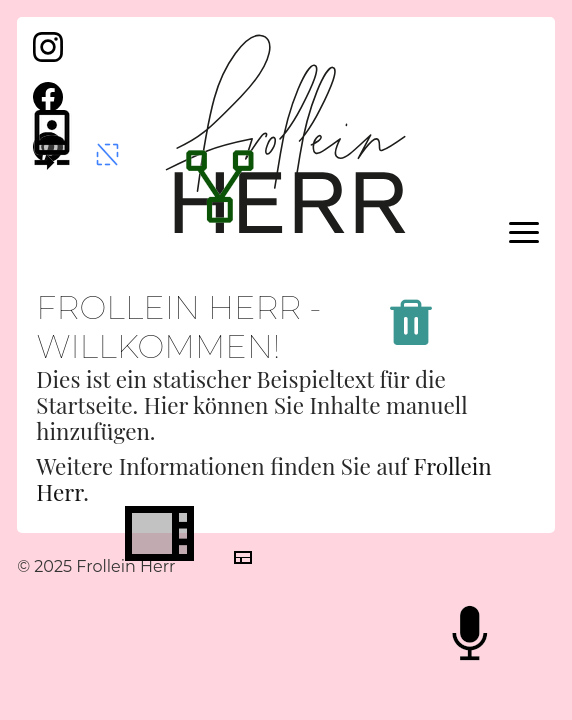 Image resolution: width=572 pixels, height=720 pixels. What do you see at coordinates (107, 154) in the screenshot?
I see `disable selection mode` at bounding box center [107, 154].